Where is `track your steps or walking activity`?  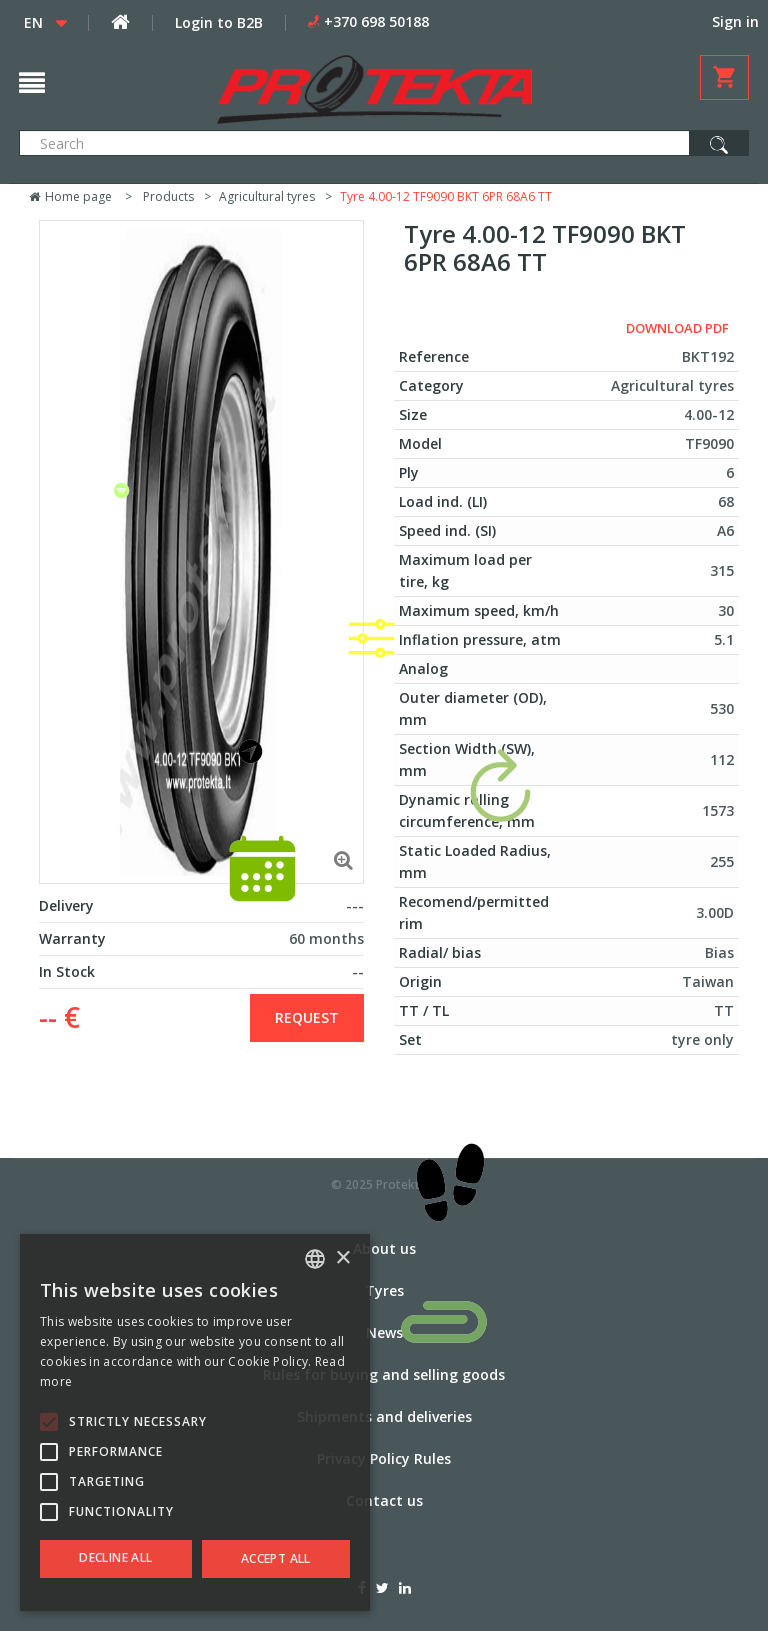
track your steps or walking activity is located at coordinates (450, 1182).